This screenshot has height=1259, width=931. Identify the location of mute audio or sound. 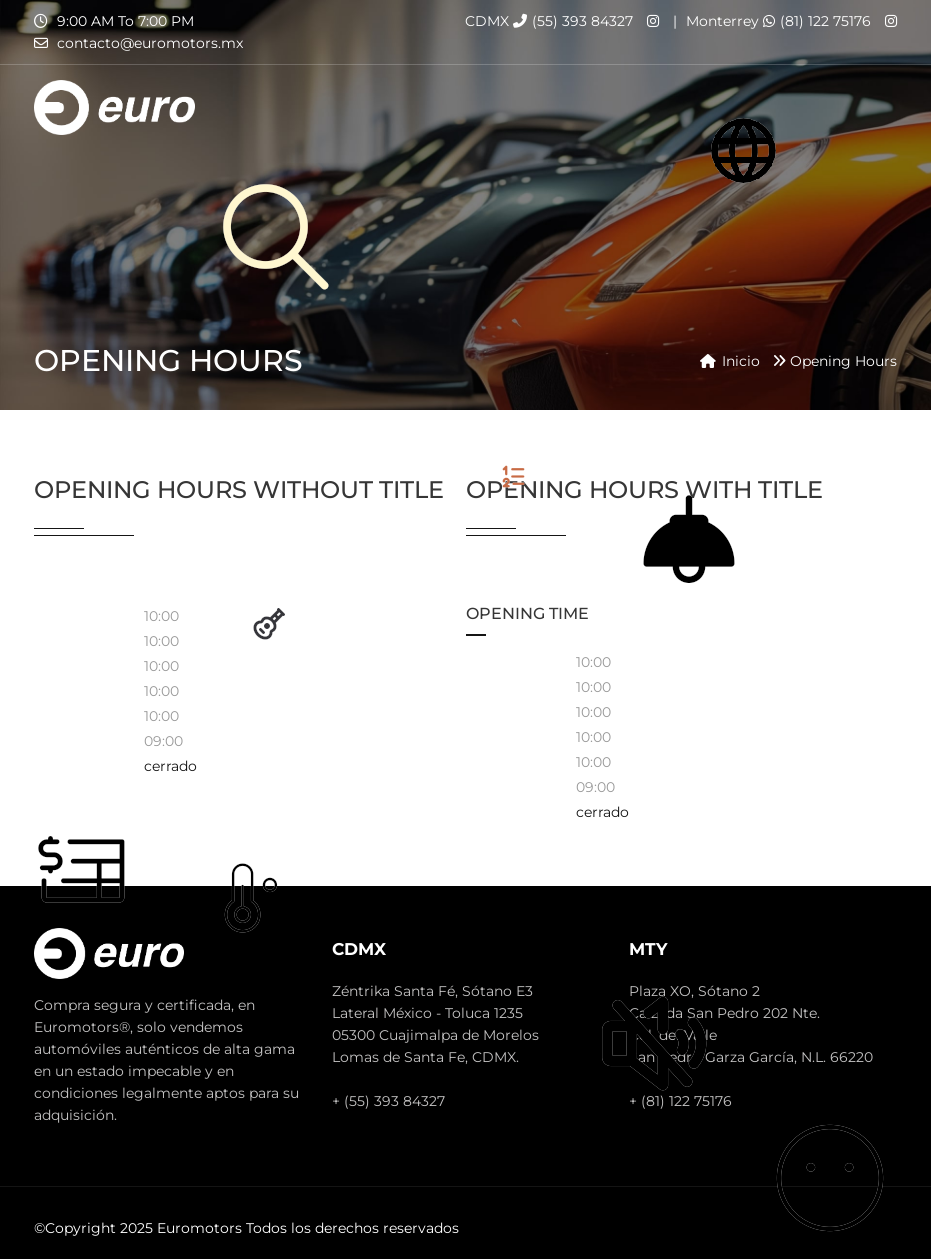
(652, 1043).